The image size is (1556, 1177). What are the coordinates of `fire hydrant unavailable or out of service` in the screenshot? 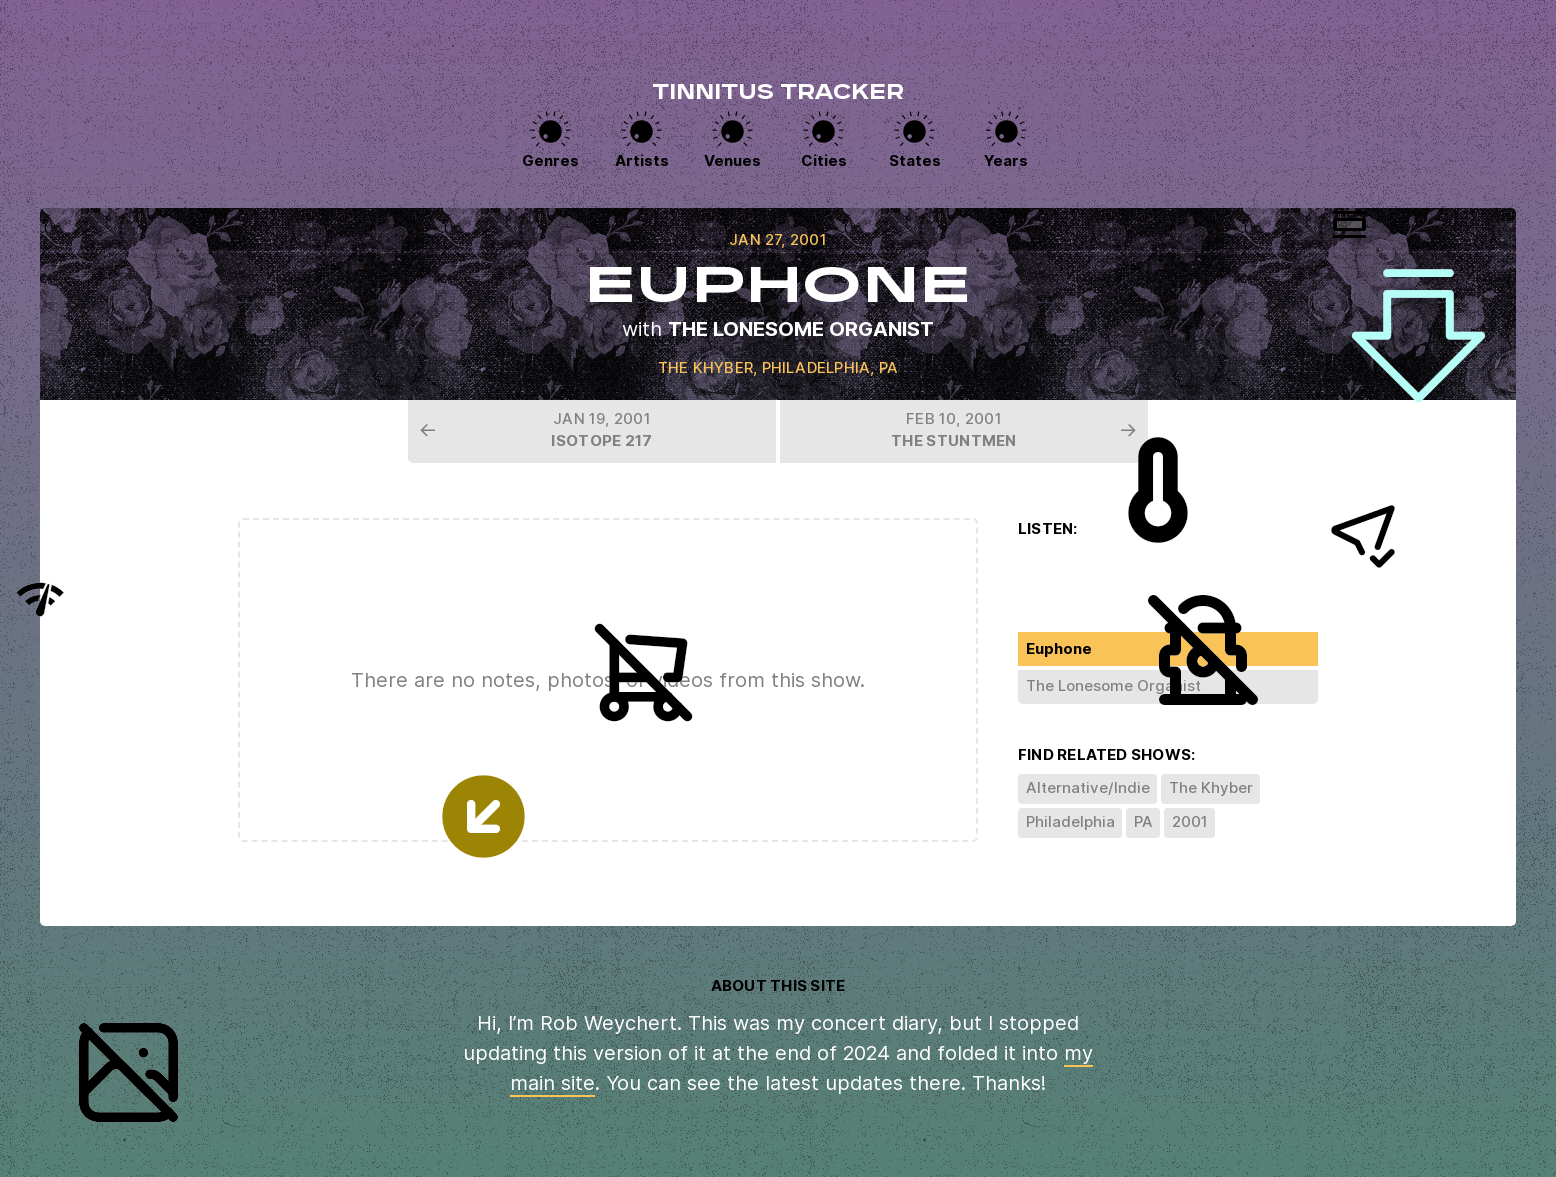 It's located at (1203, 650).